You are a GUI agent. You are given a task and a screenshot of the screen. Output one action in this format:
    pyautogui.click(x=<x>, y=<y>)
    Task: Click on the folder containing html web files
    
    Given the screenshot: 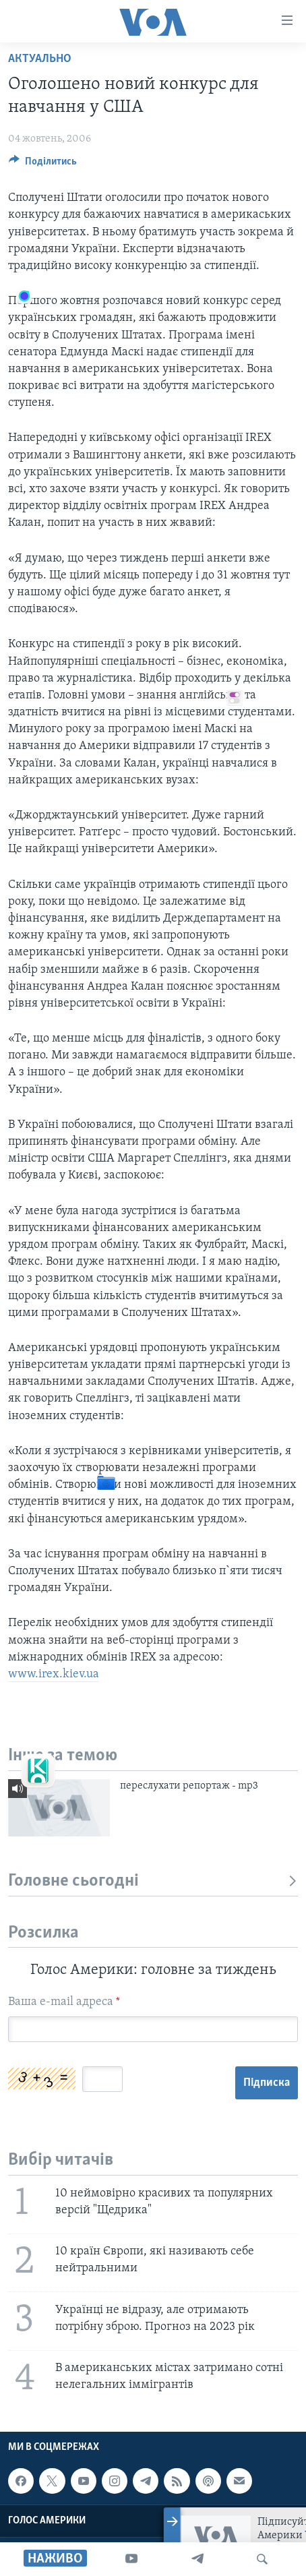 What is the action you would take?
    pyautogui.click(x=106, y=1482)
    